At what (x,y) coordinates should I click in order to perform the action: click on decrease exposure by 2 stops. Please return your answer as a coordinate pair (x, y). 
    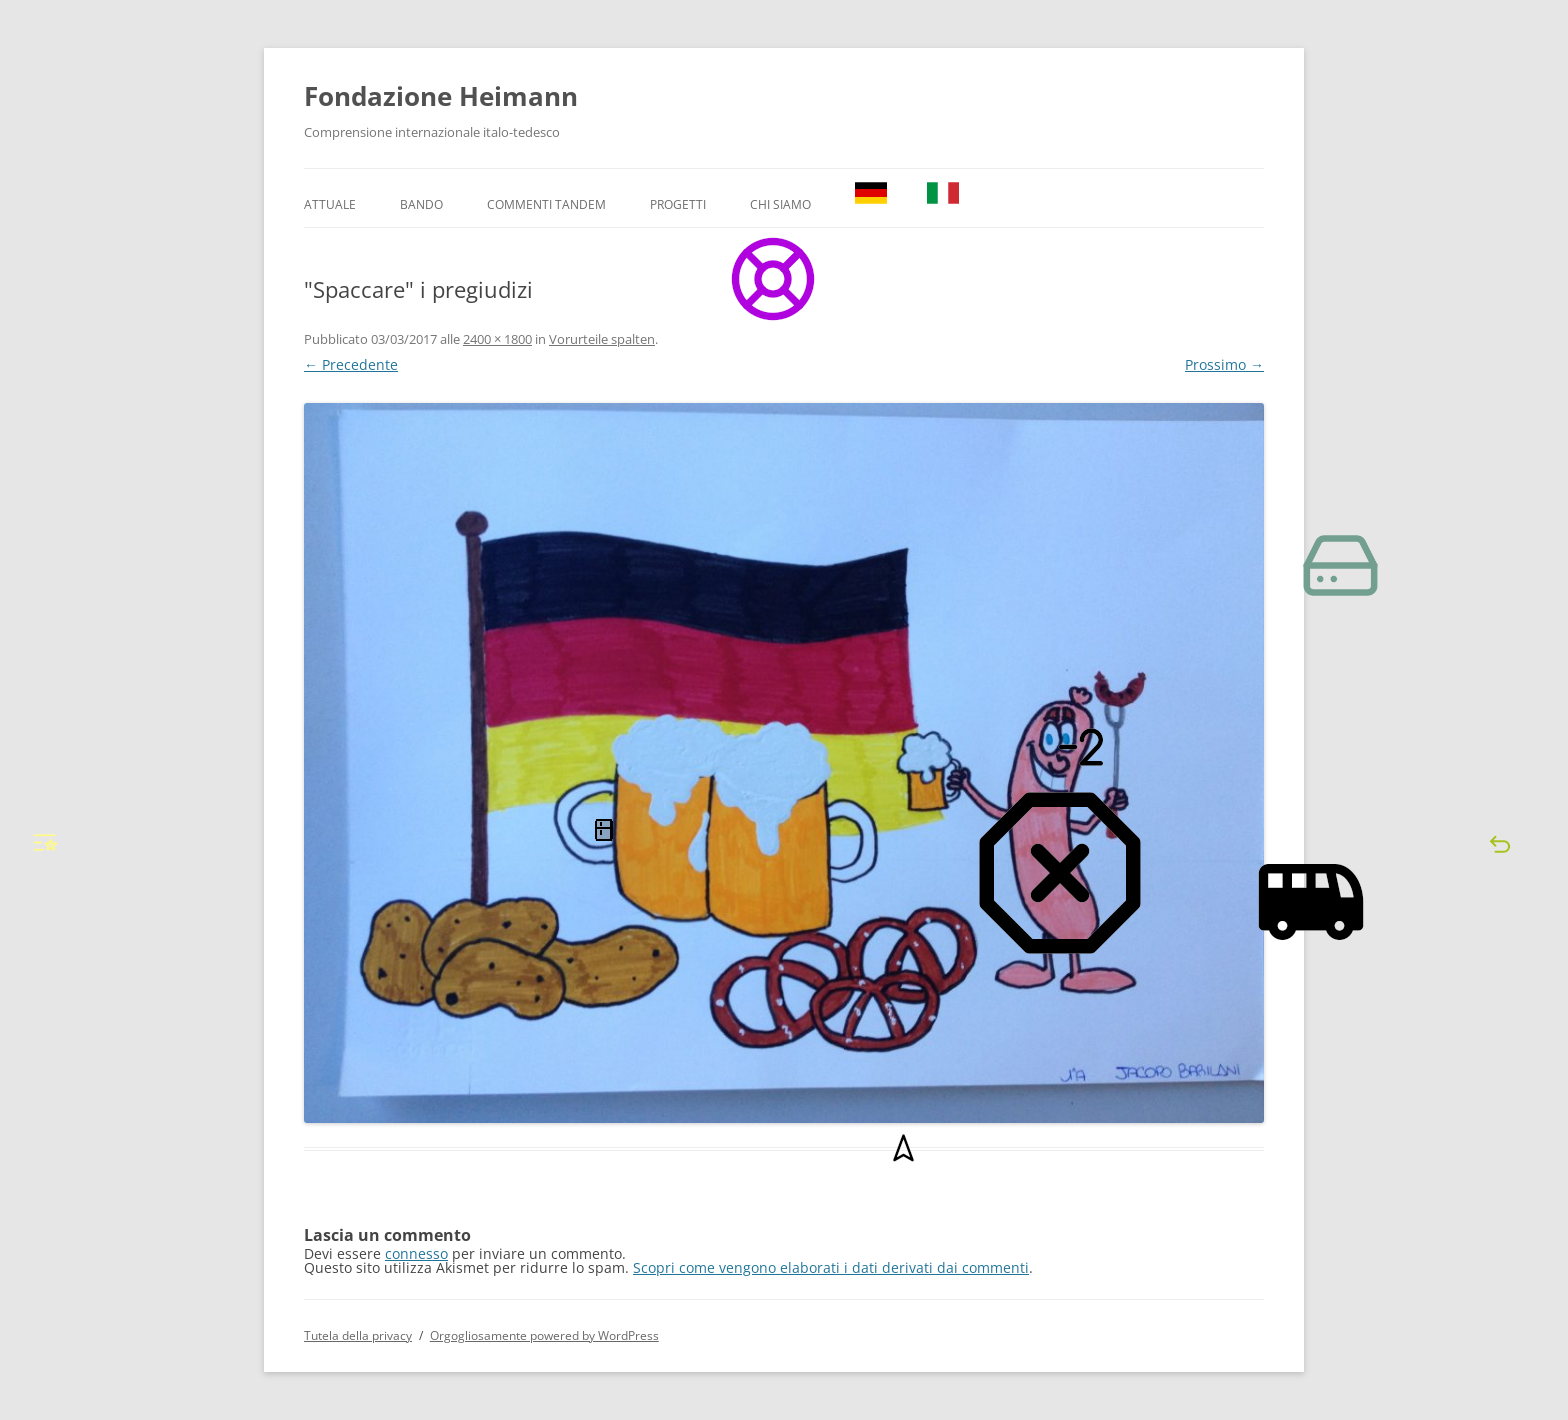
    Looking at the image, I should click on (1082, 747).